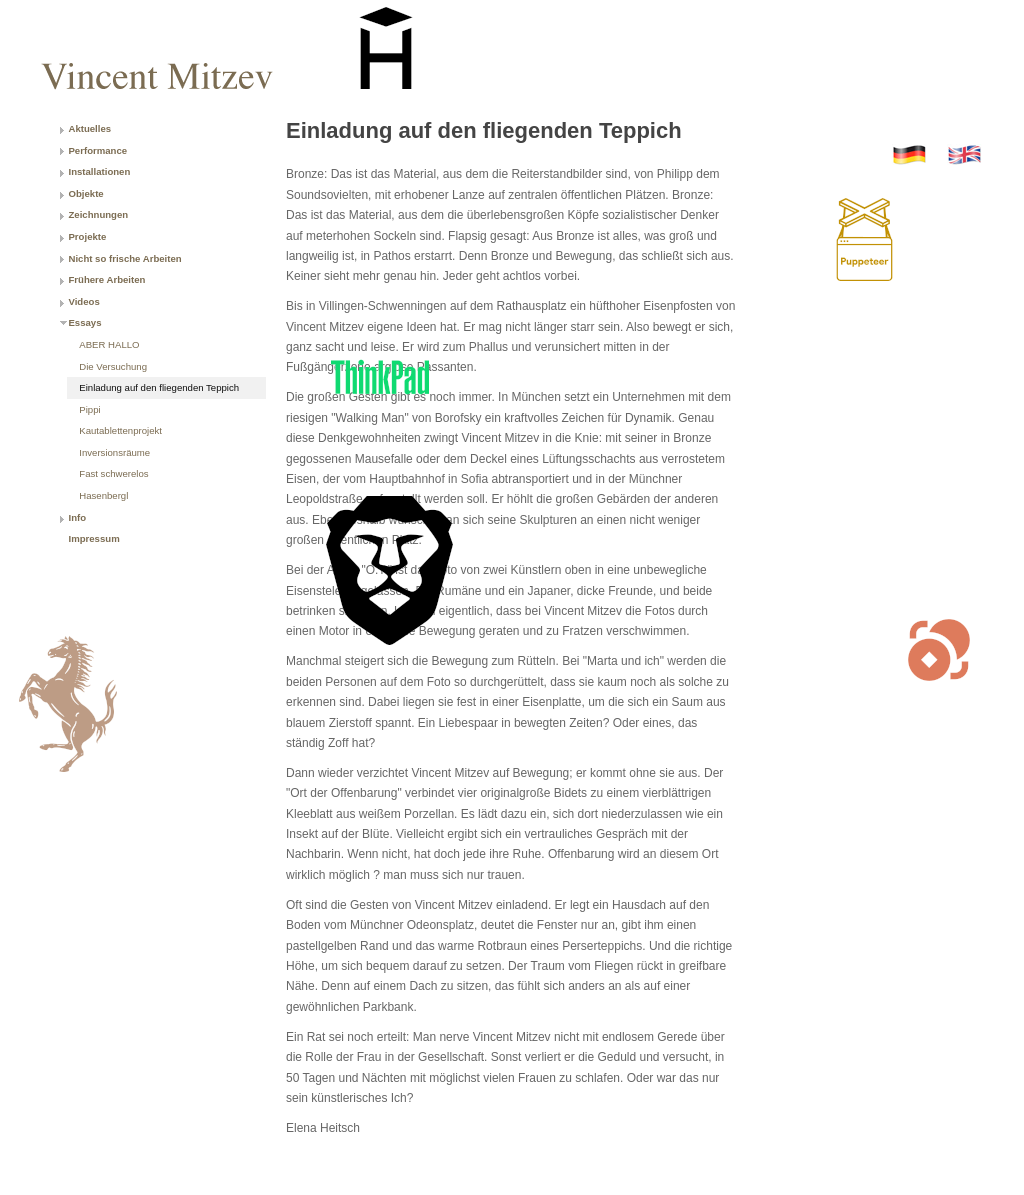  Describe the element at coordinates (380, 377) in the screenshot. I see `ThinkPad brand logo` at that location.